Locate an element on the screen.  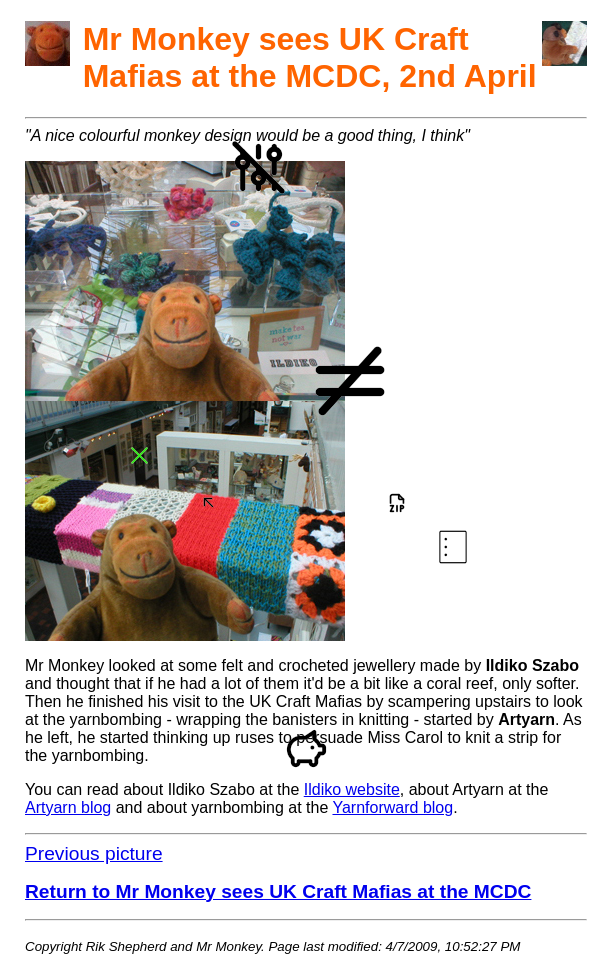
indicates values are not equal or mismatched is located at coordinates (350, 381).